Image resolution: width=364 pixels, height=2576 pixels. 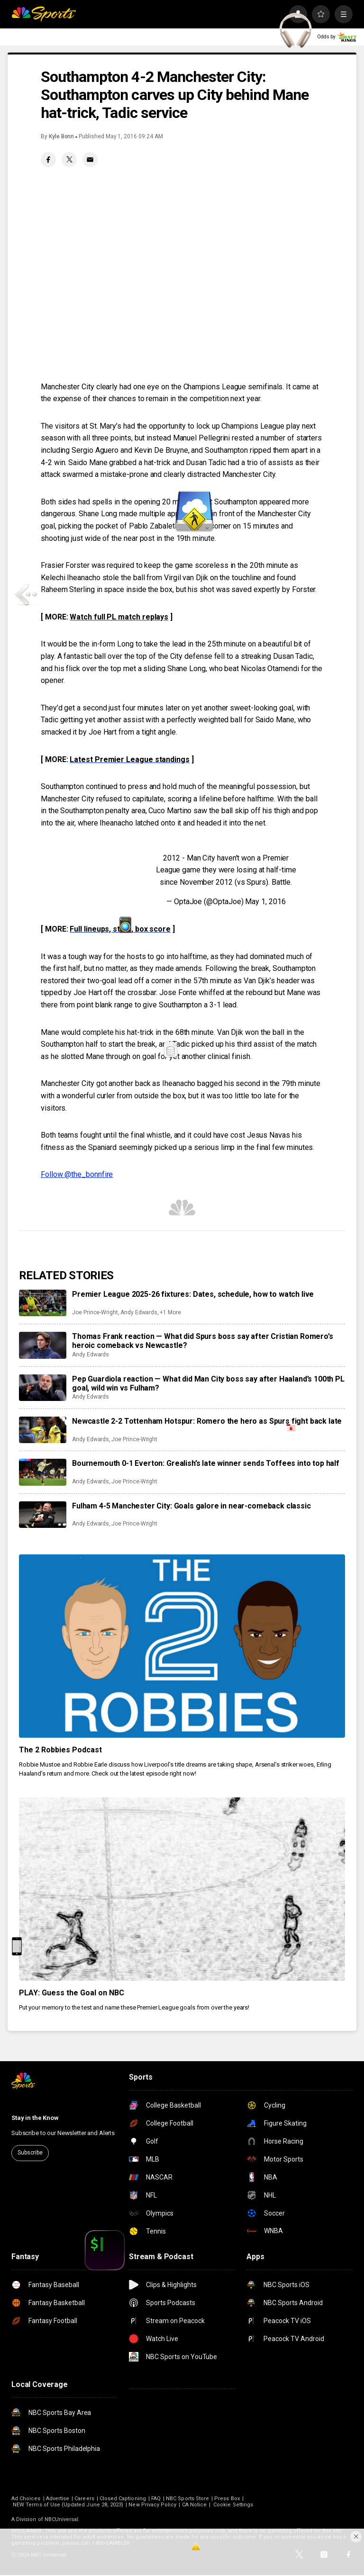 I want to click on apple airpods max headphones, so click(x=295, y=30).